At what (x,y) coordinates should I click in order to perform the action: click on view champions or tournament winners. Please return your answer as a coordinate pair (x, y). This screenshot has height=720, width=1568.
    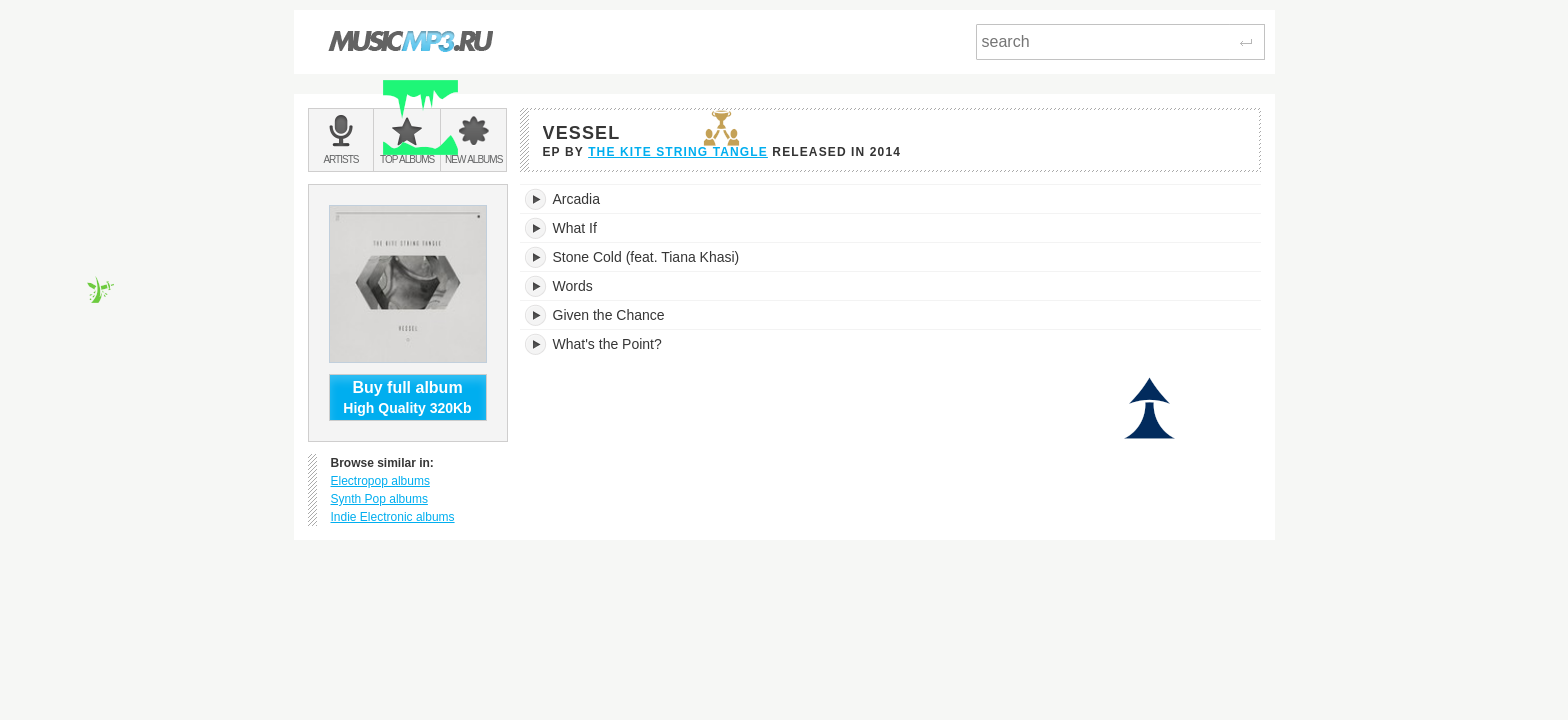
    Looking at the image, I should click on (721, 127).